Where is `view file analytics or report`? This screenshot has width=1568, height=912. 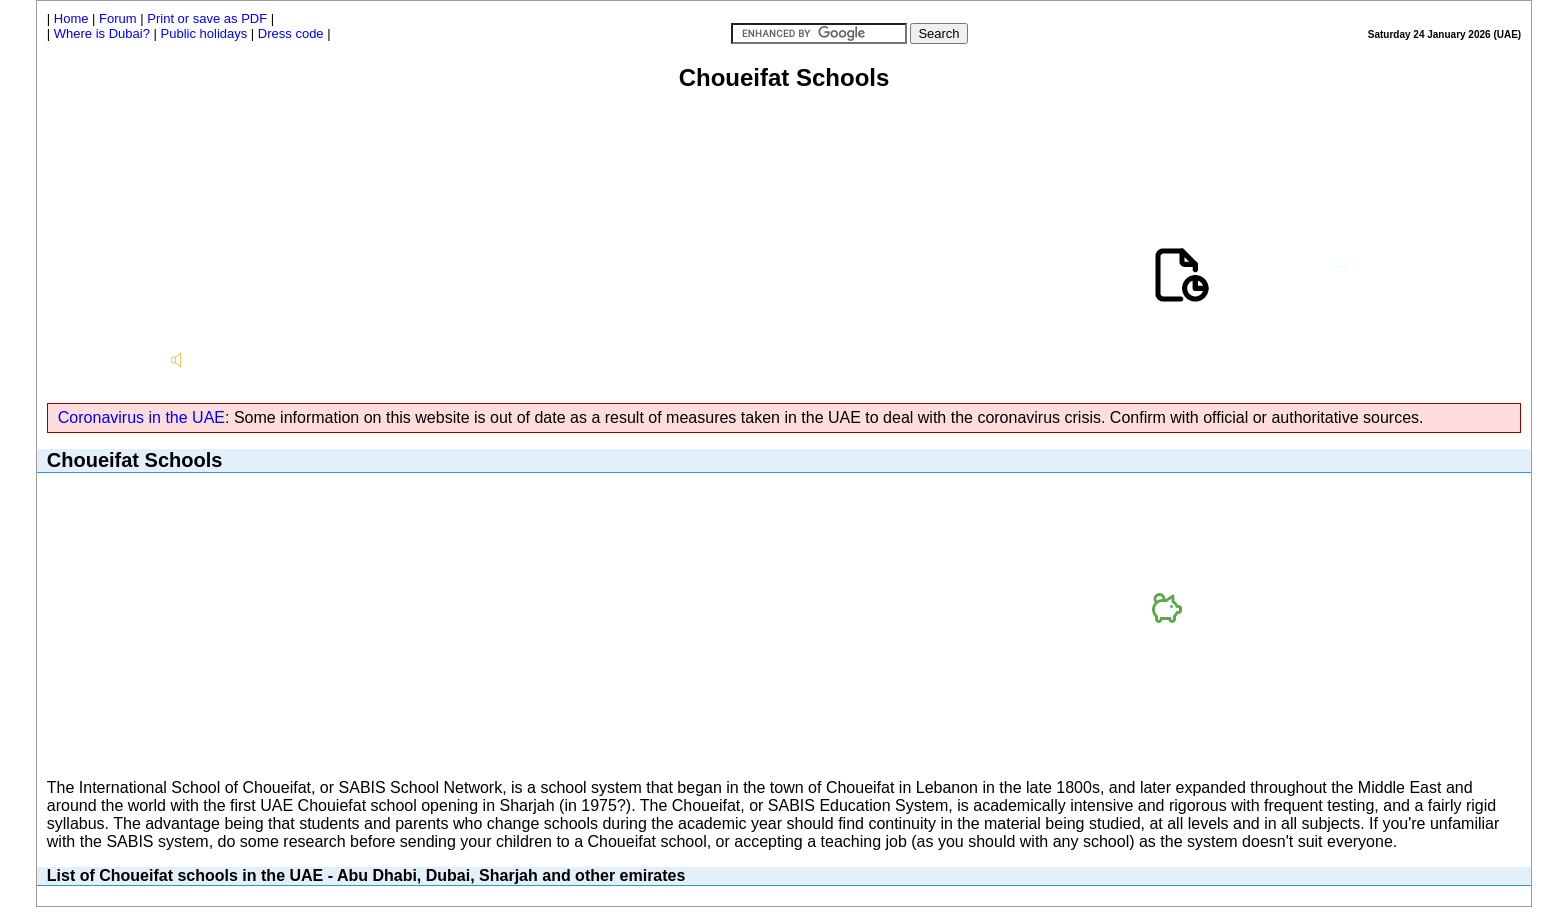
view file analytics or report is located at coordinates (1182, 275).